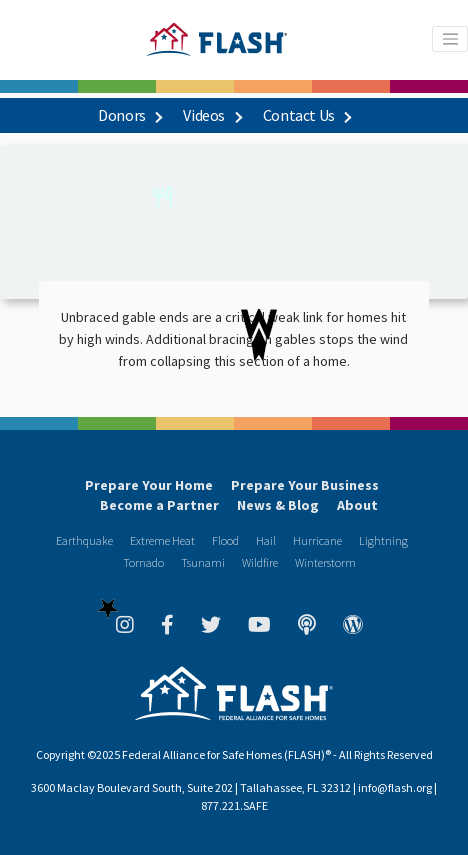 Image resolution: width=468 pixels, height=855 pixels. What do you see at coordinates (108, 609) in the screenshot?
I see `open the Nebula streaming app` at bounding box center [108, 609].